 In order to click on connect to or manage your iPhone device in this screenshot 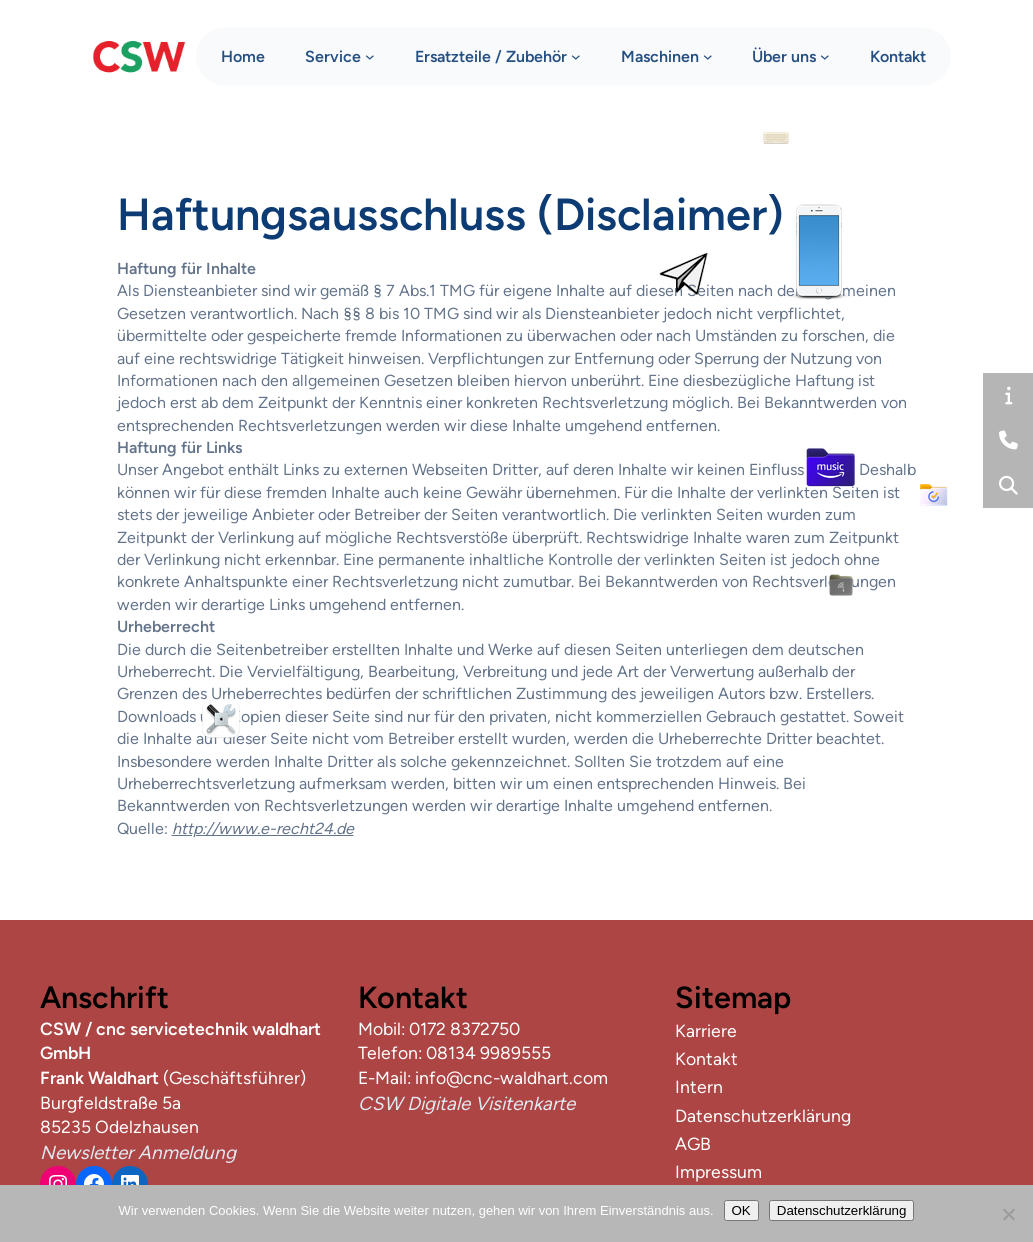, I will do `click(819, 252)`.